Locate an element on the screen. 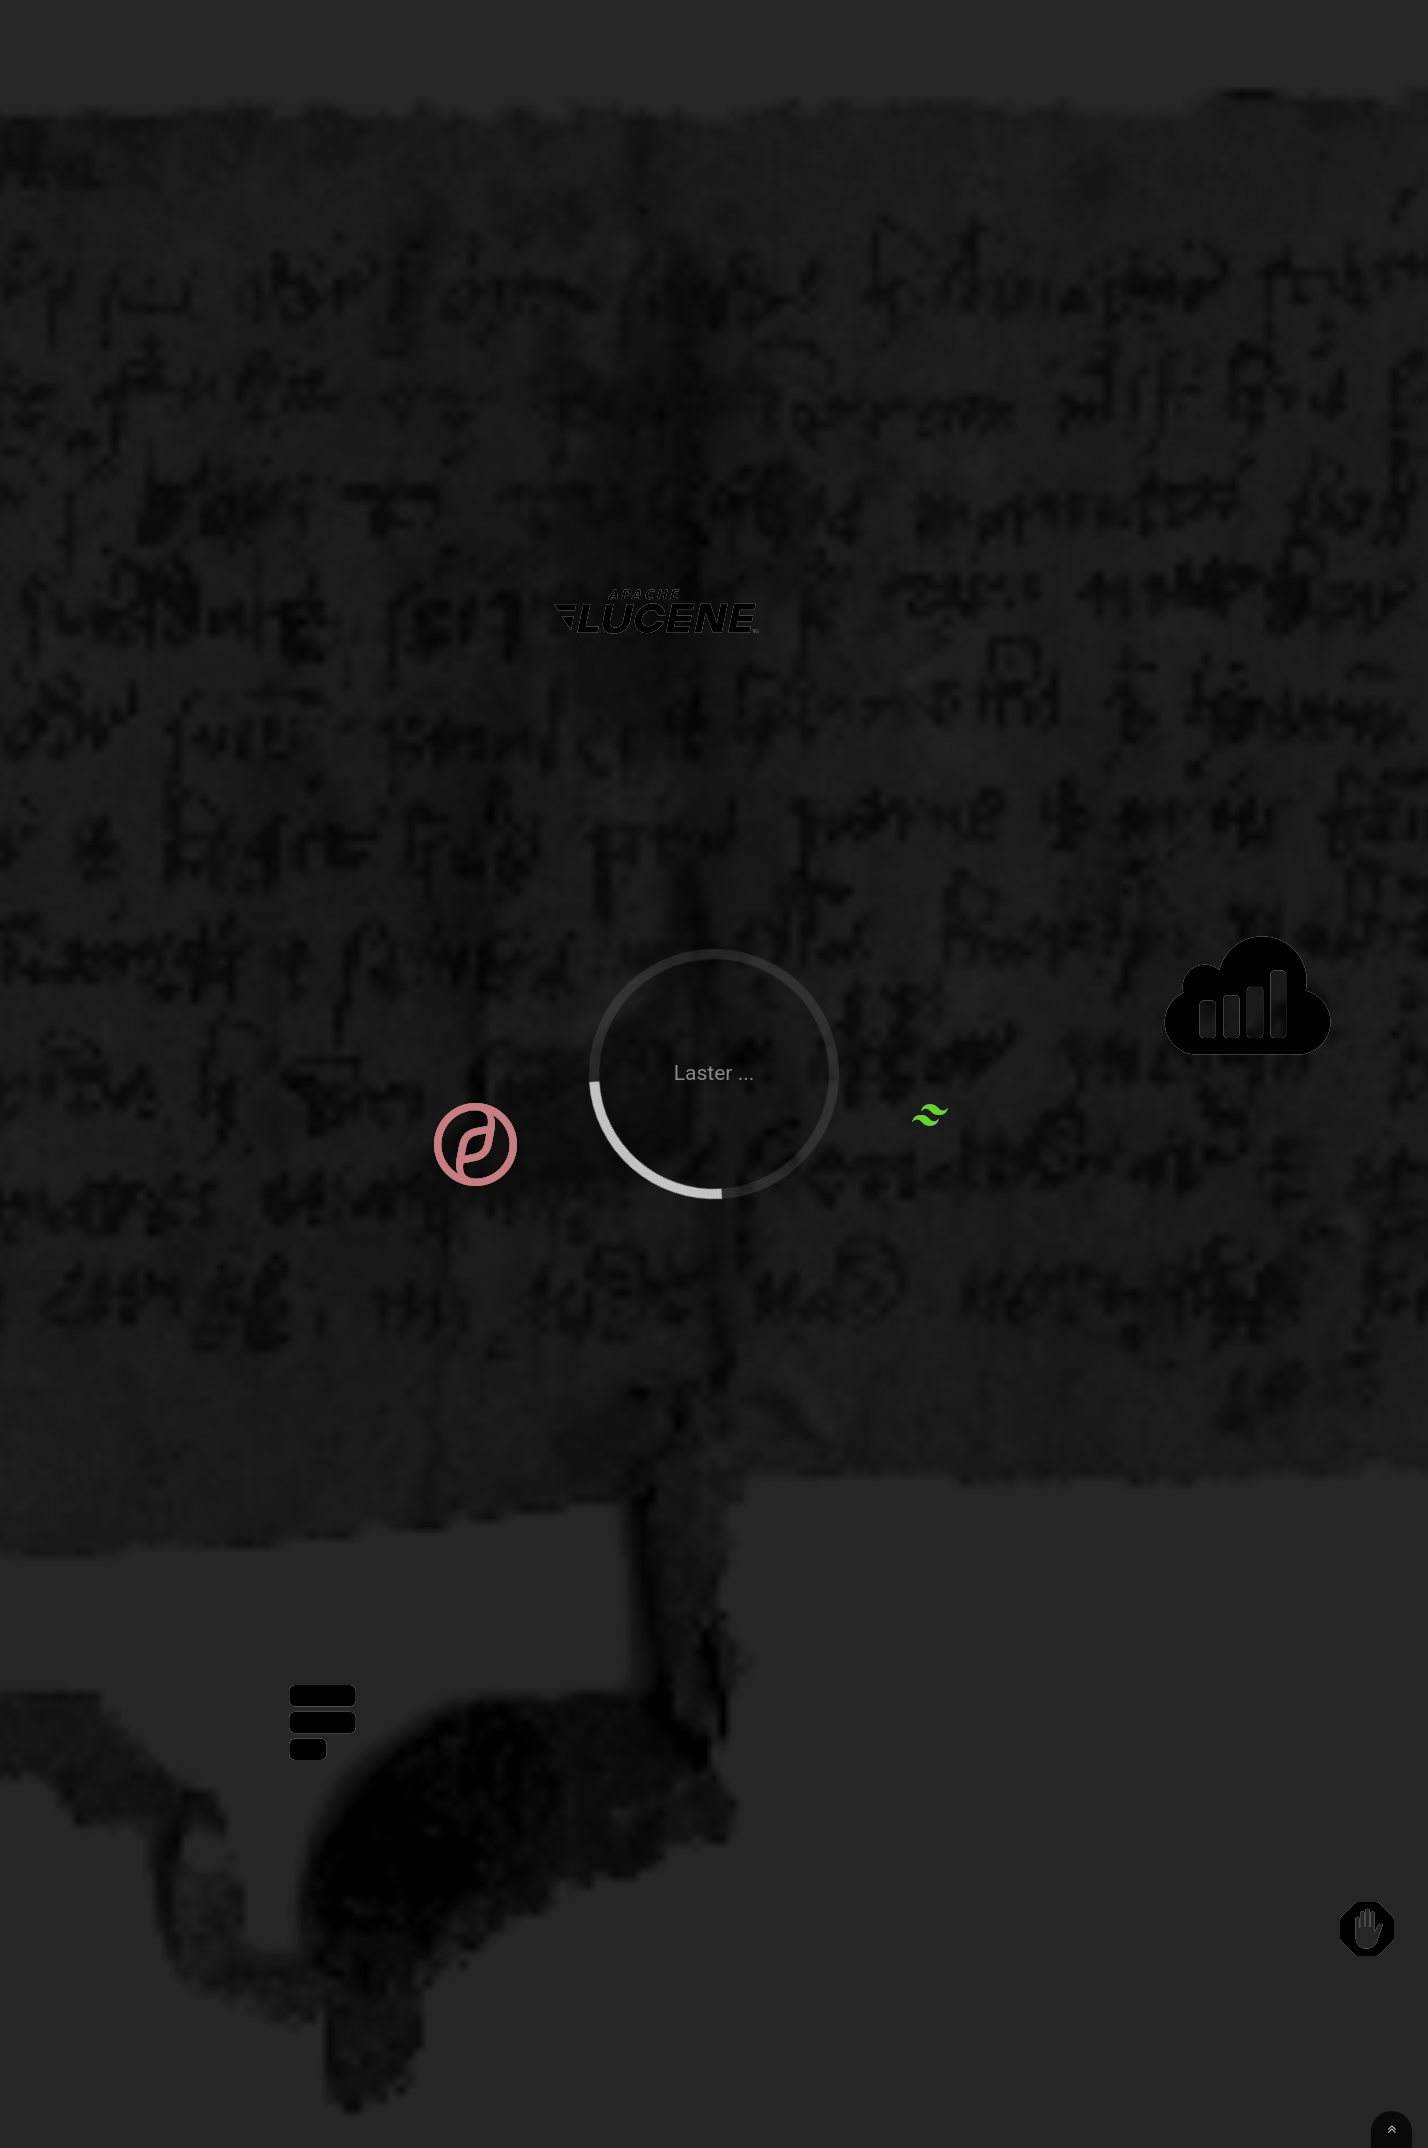  tailwind css framework logo is located at coordinates (930, 1115).